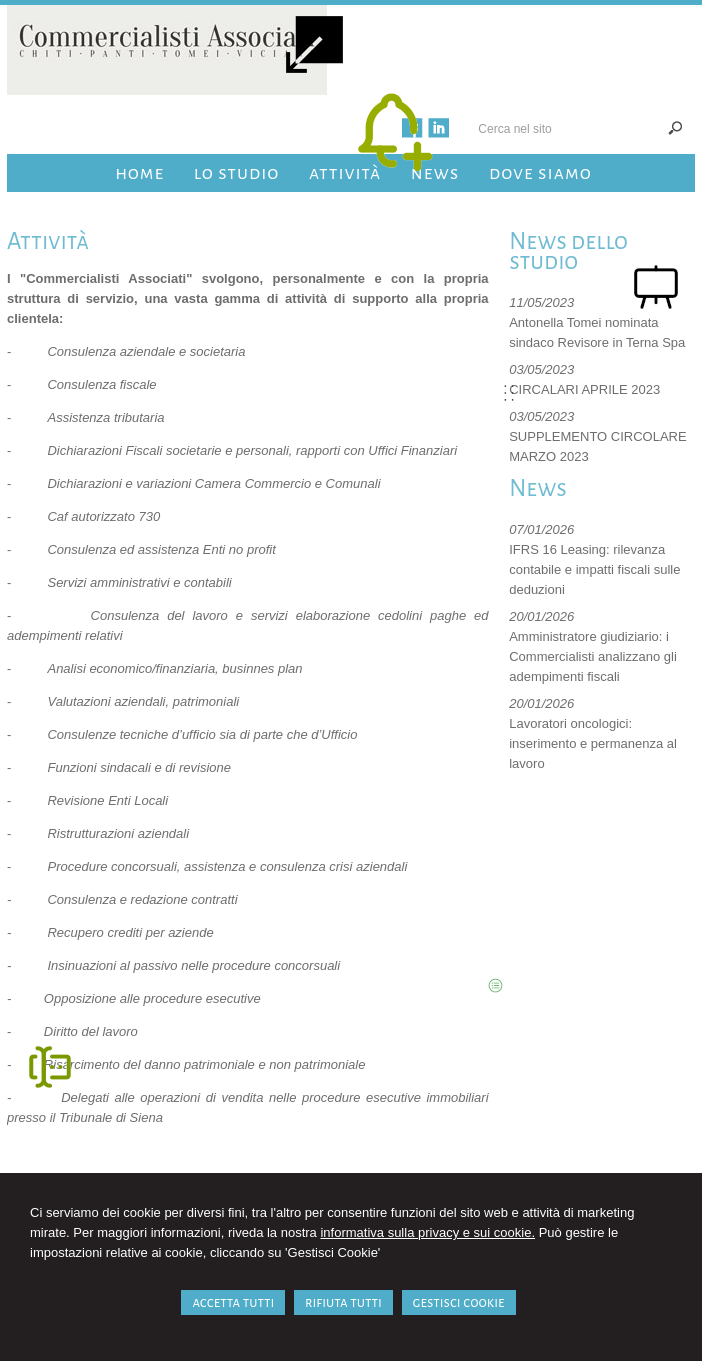  What do you see at coordinates (391, 130) in the screenshot?
I see `add a new notification or alert` at bounding box center [391, 130].